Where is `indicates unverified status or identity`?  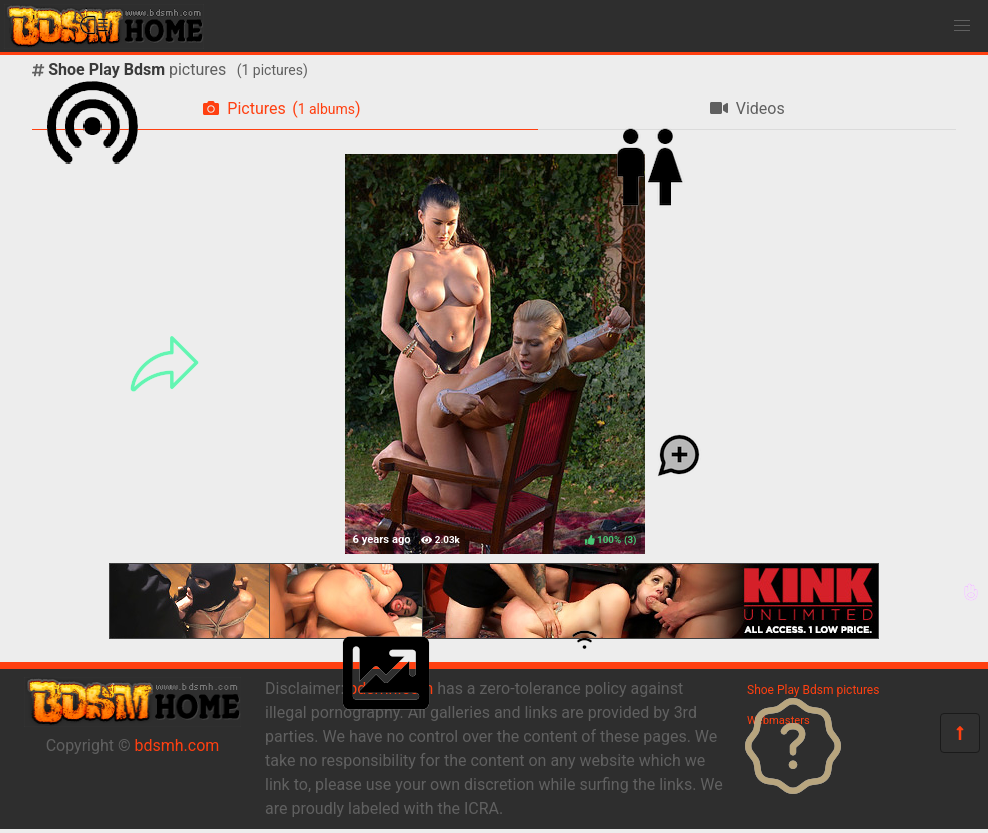
indicates unverified status or identity is located at coordinates (793, 746).